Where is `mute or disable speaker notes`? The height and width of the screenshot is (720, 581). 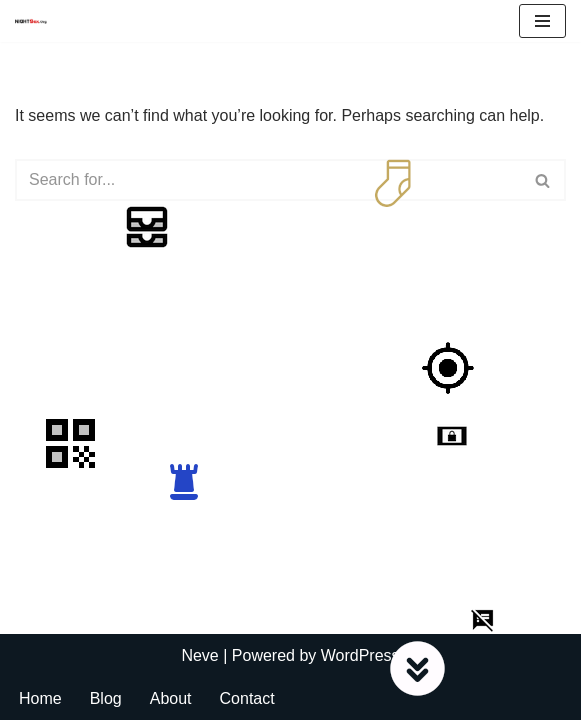 mute or disable speaker notes is located at coordinates (483, 620).